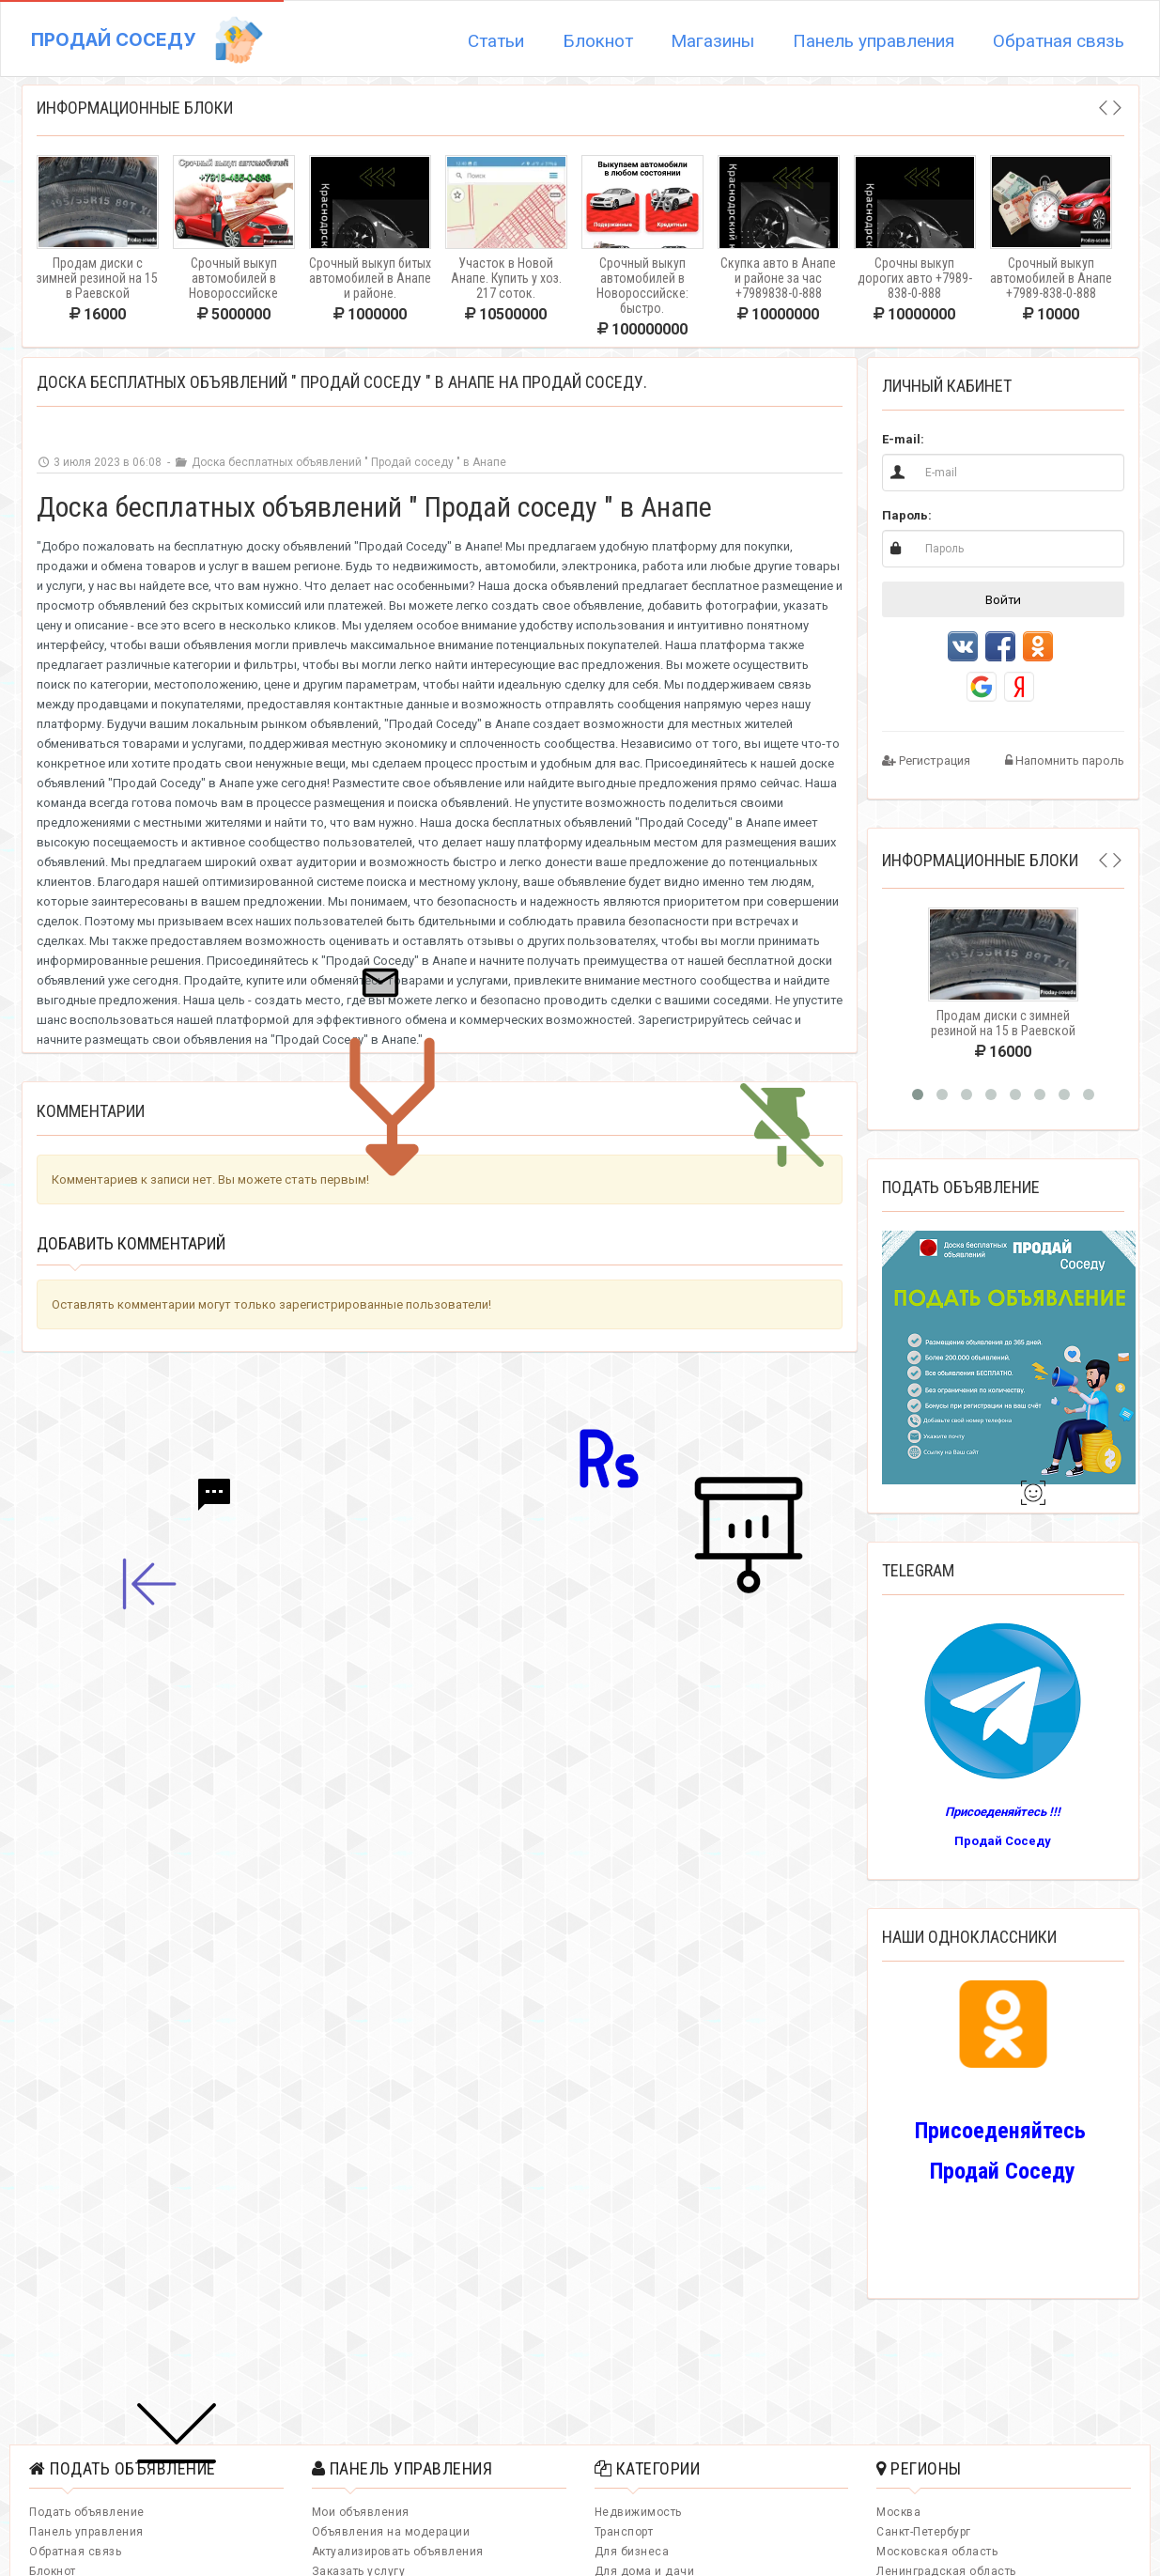 The height and width of the screenshot is (2576, 1160). Describe the element at coordinates (749, 1527) in the screenshot. I see `view presentation with charts` at that location.